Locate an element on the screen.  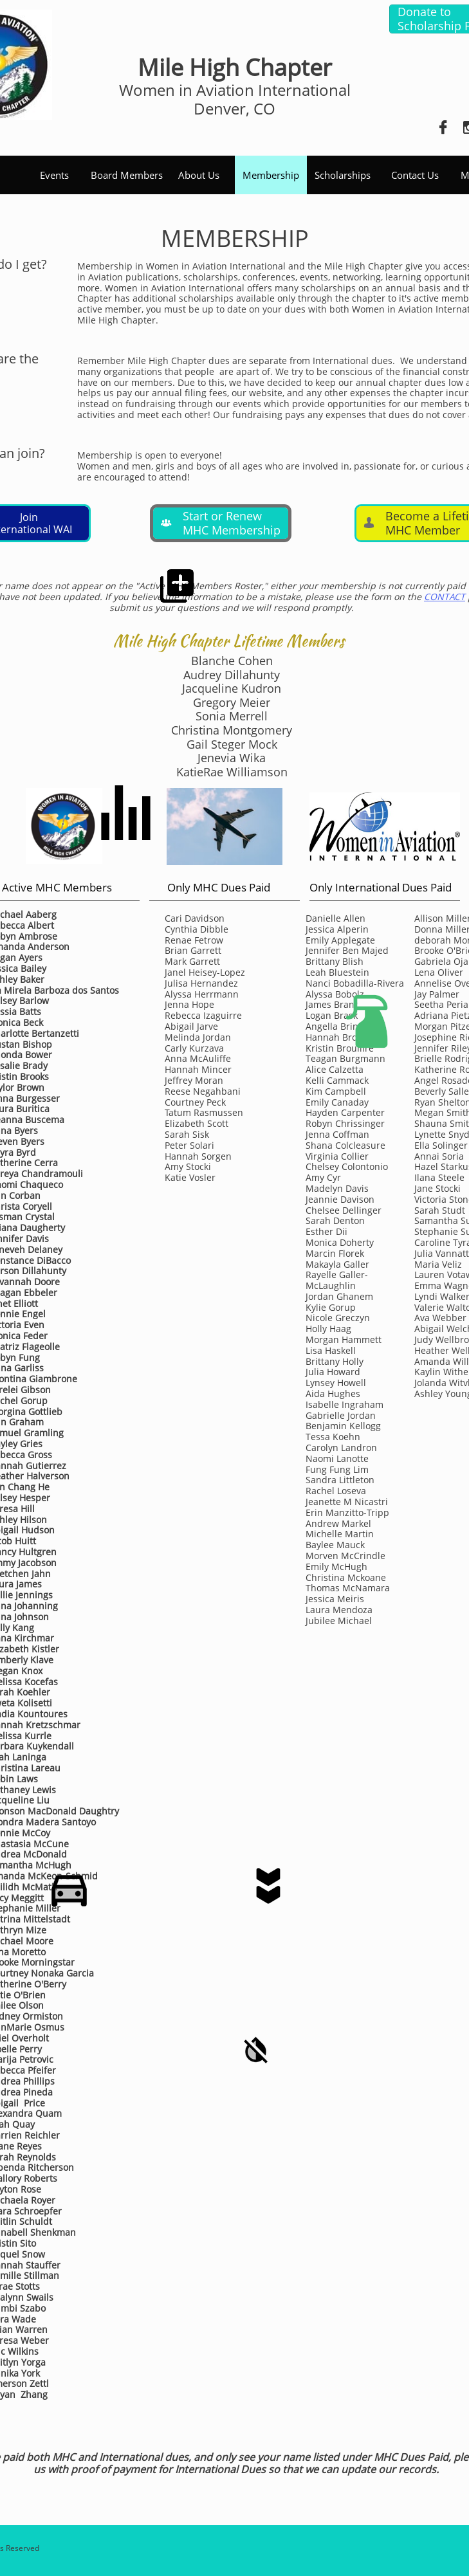
access cleaning or maintenance tools is located at coordinates (369, 1021).